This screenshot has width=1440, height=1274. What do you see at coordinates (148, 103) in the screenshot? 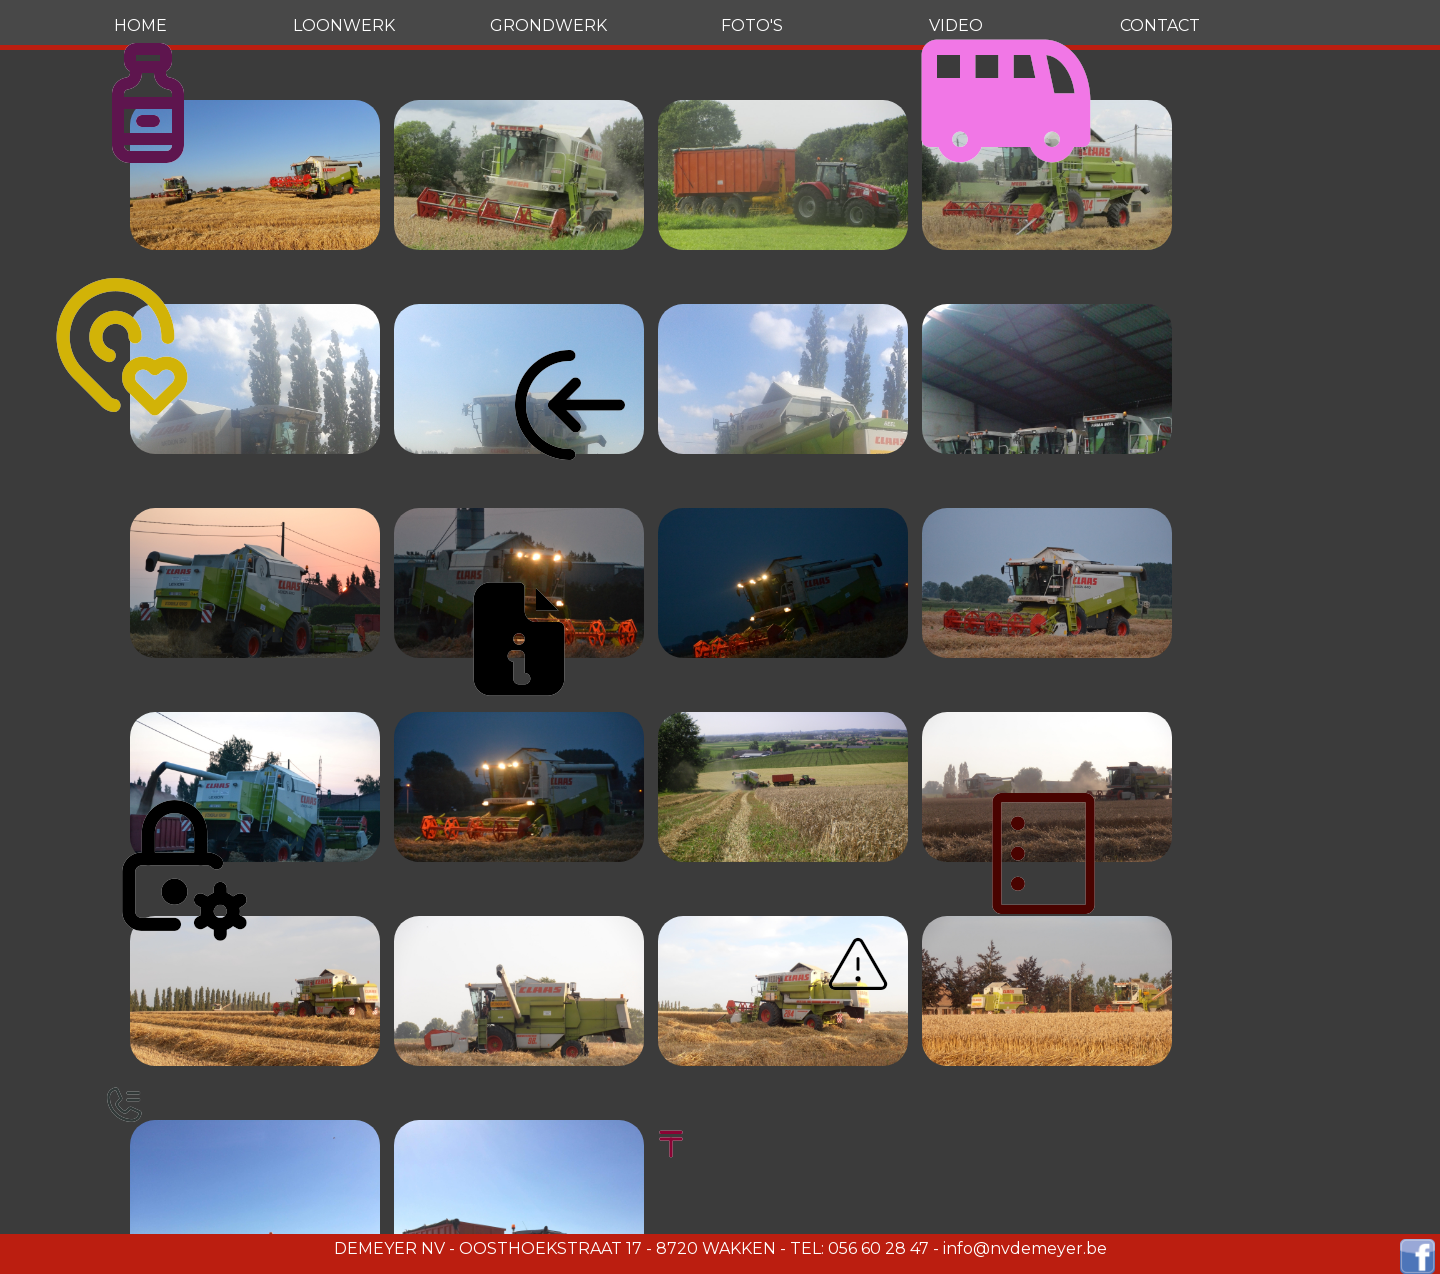
I see `view vaccine or medication information` at bounding box center [148, 103].